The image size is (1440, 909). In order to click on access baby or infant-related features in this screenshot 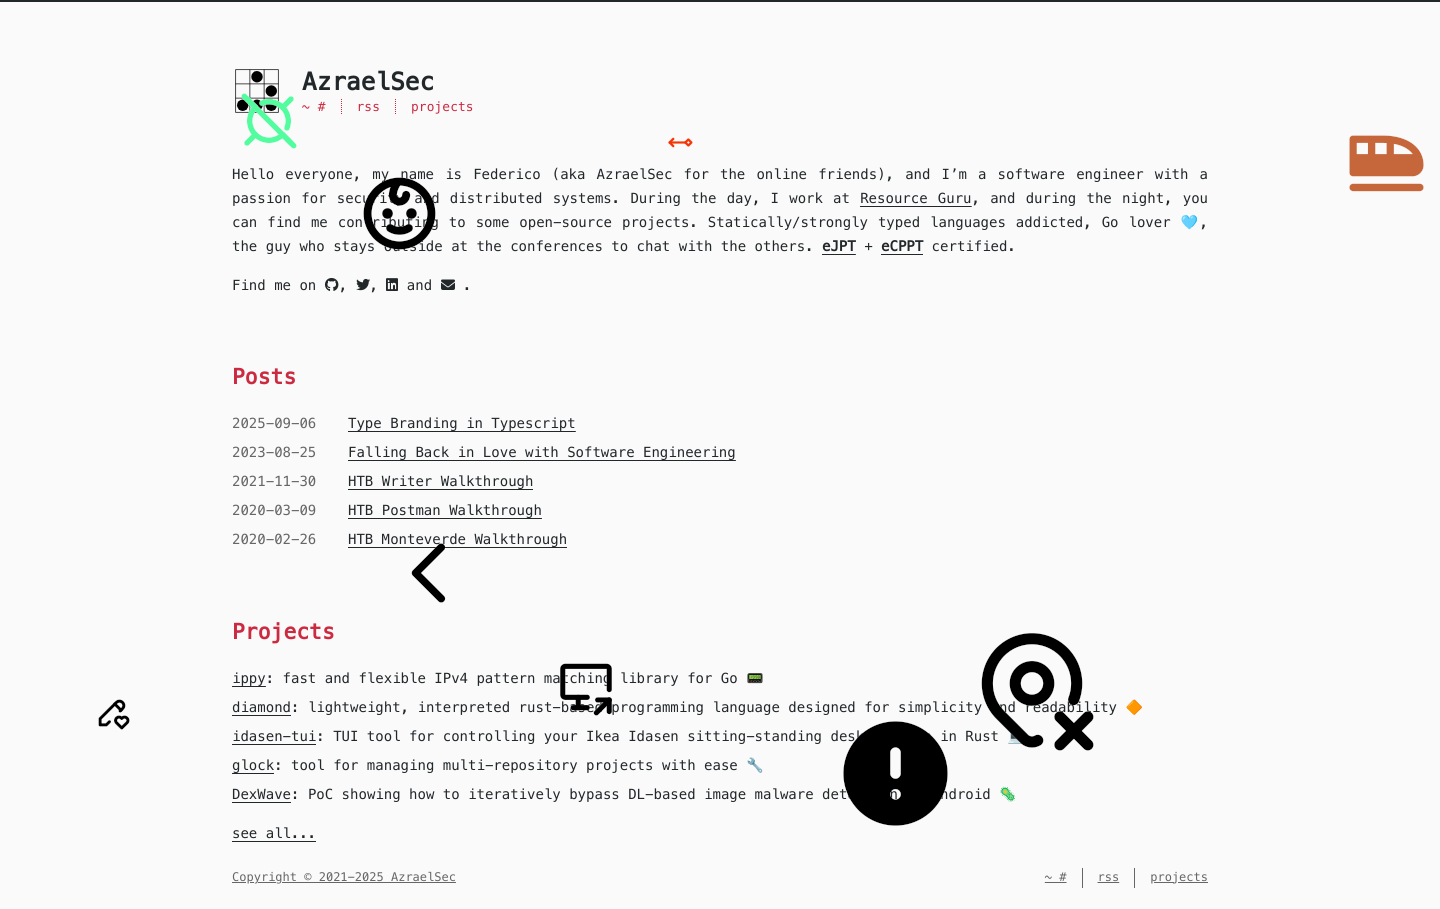, I will do `click(399, 213)`.